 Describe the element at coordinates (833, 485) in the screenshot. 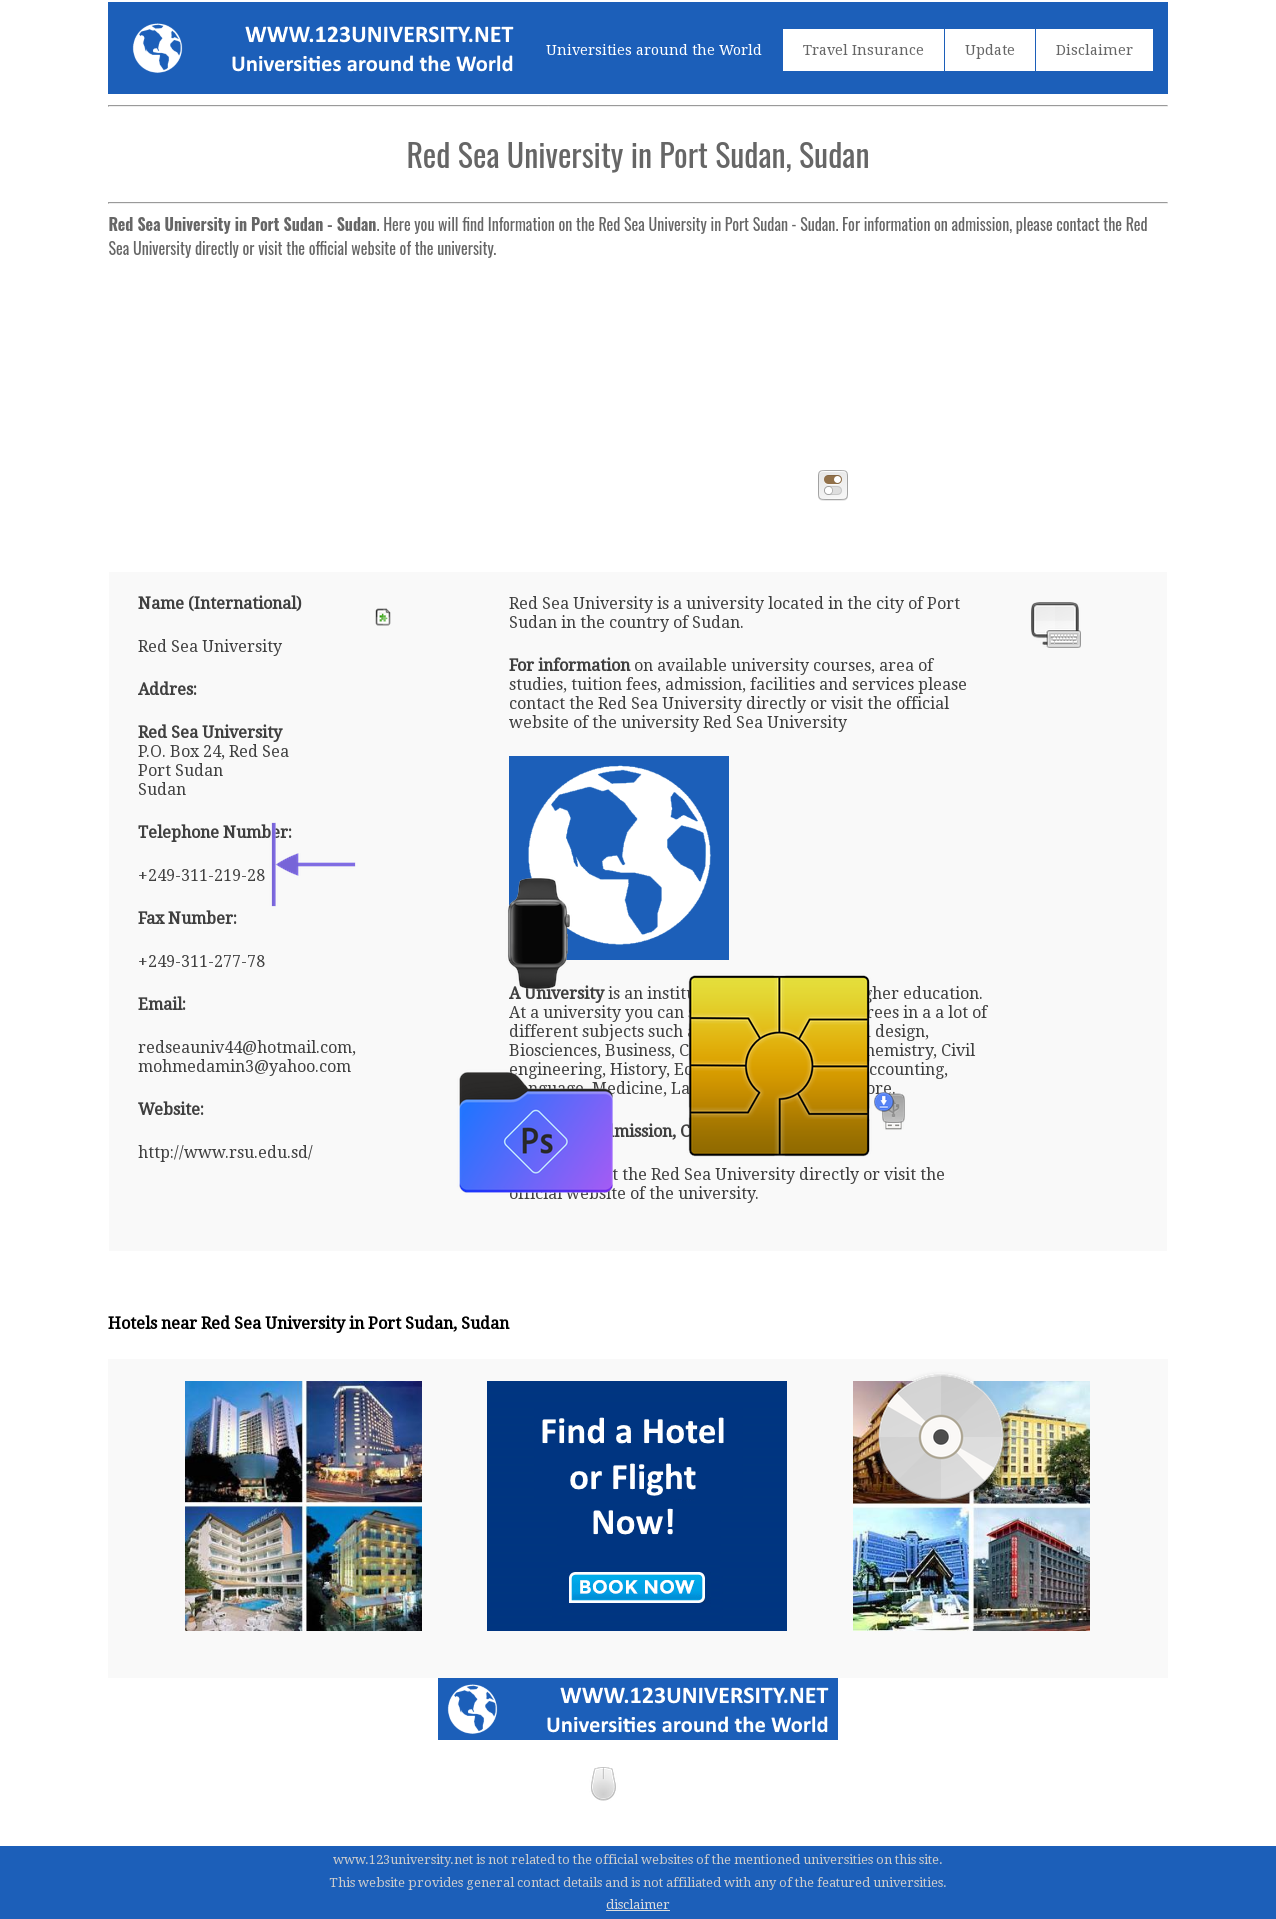

I see `open gnome tweaks application` at that location.